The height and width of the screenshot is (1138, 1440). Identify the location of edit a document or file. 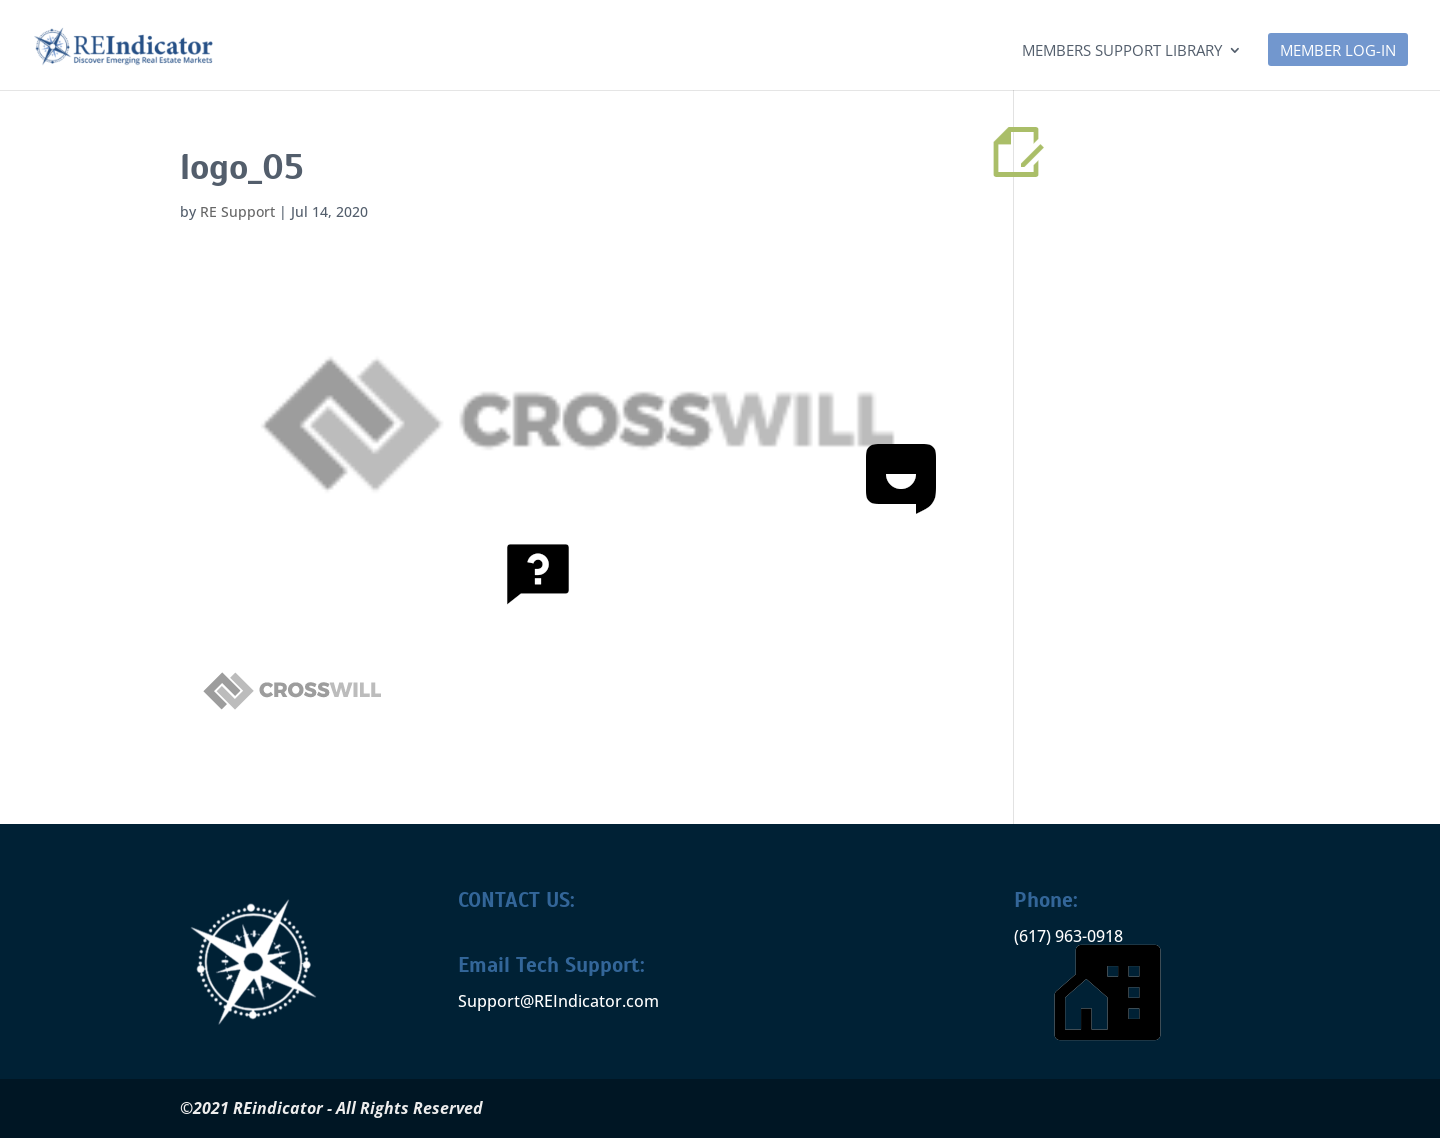
(1016, 152).